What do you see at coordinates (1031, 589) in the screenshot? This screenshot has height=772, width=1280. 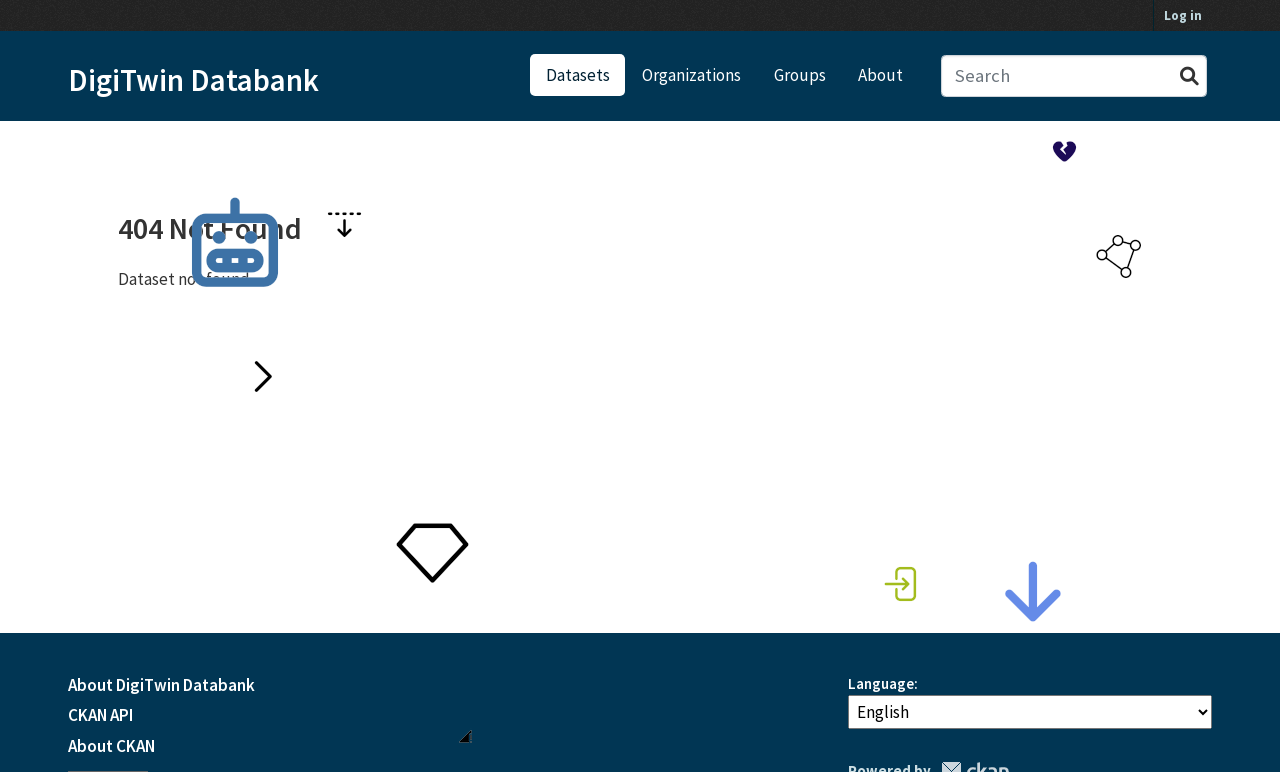 I see `scroll down or view more content` at bounding box center [1031, 589].